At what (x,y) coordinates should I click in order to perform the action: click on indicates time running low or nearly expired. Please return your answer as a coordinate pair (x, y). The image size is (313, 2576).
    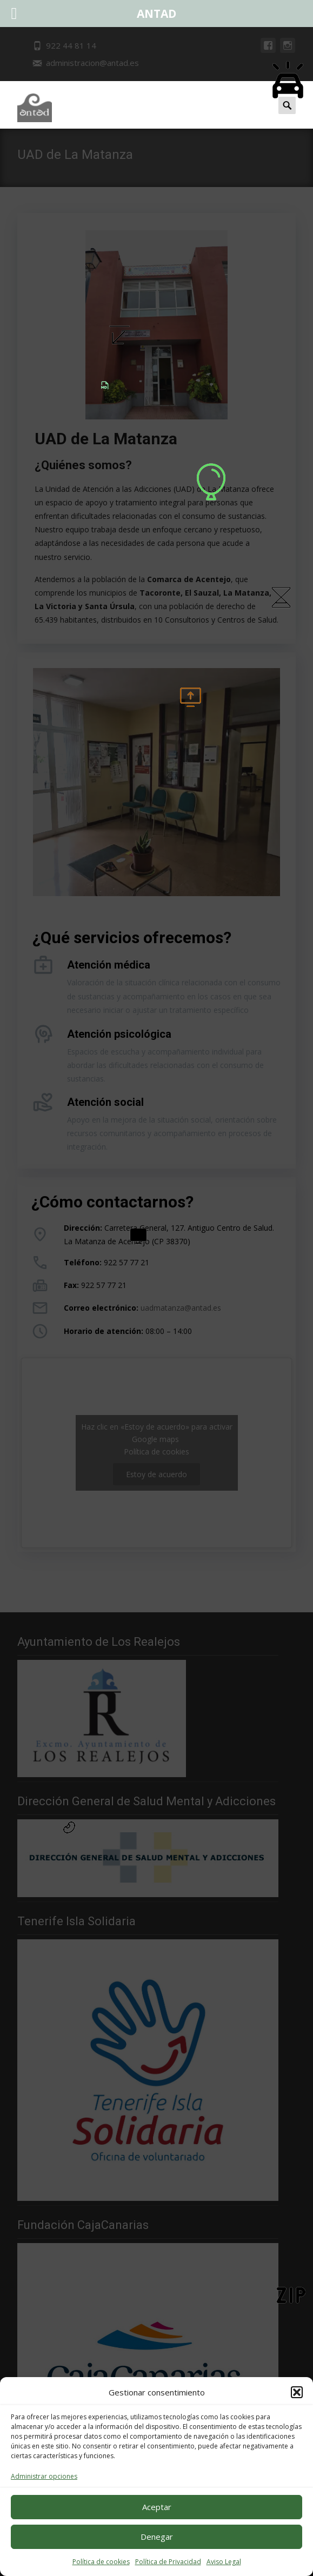
    Looking at the image, I should click on (281, 597).